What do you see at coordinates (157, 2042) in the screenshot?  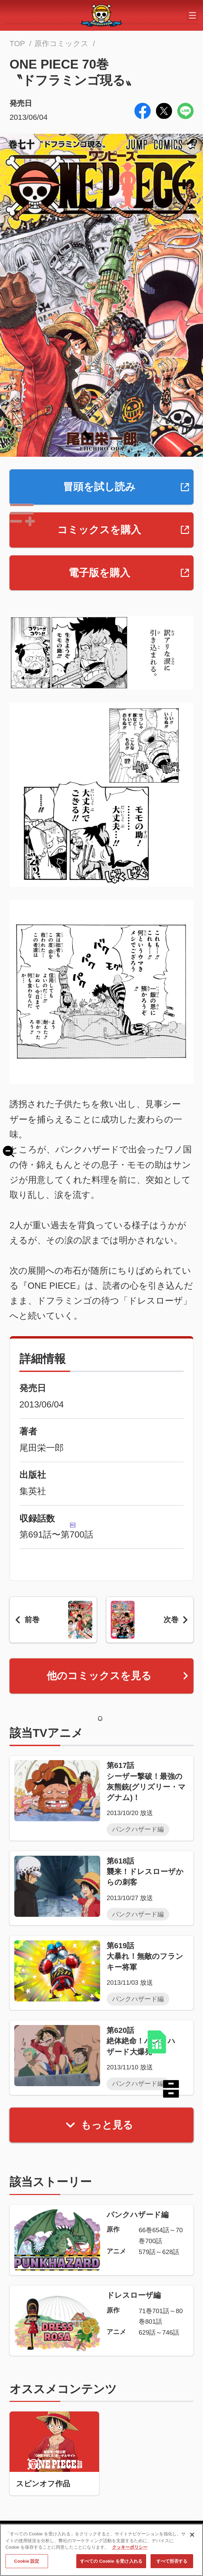 I see `manage sim card settings` at bounding box center [157, 2042].